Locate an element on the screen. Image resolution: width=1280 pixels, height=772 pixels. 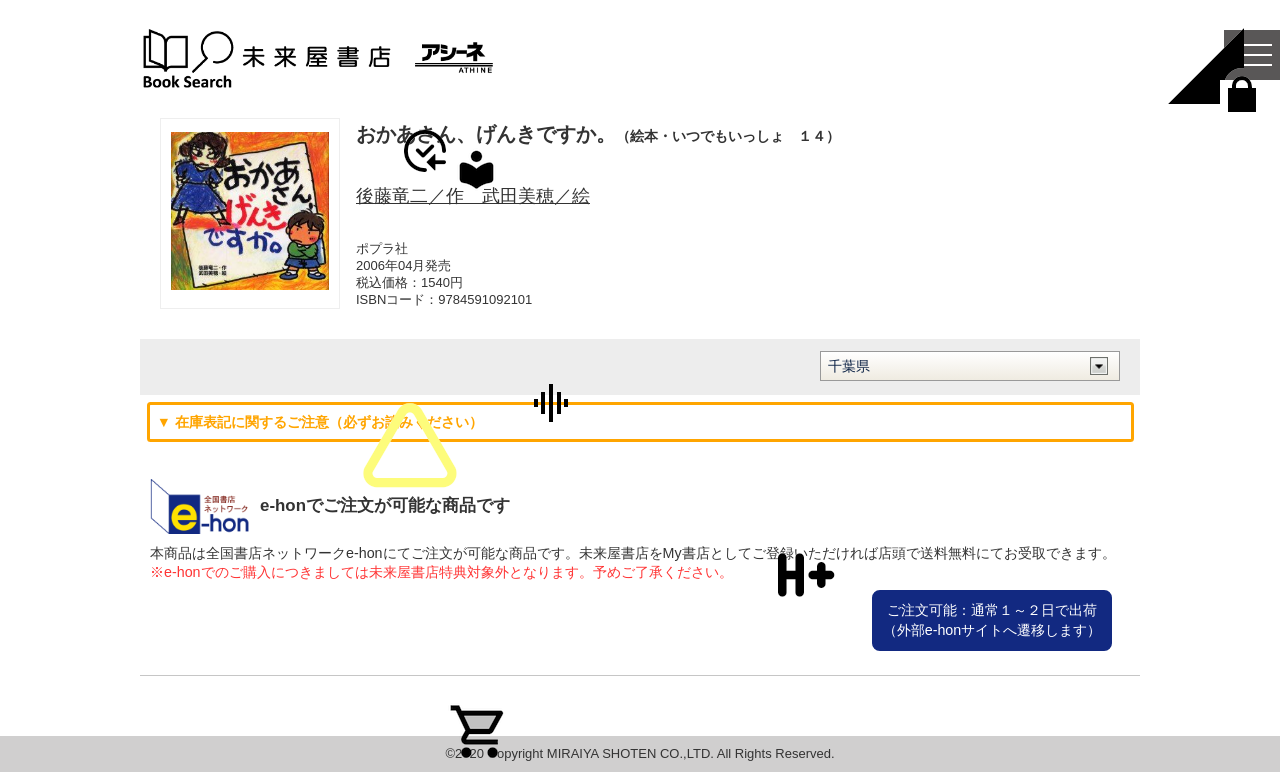
network connection is secured or encrypted is located at coordinates (1212, 72).